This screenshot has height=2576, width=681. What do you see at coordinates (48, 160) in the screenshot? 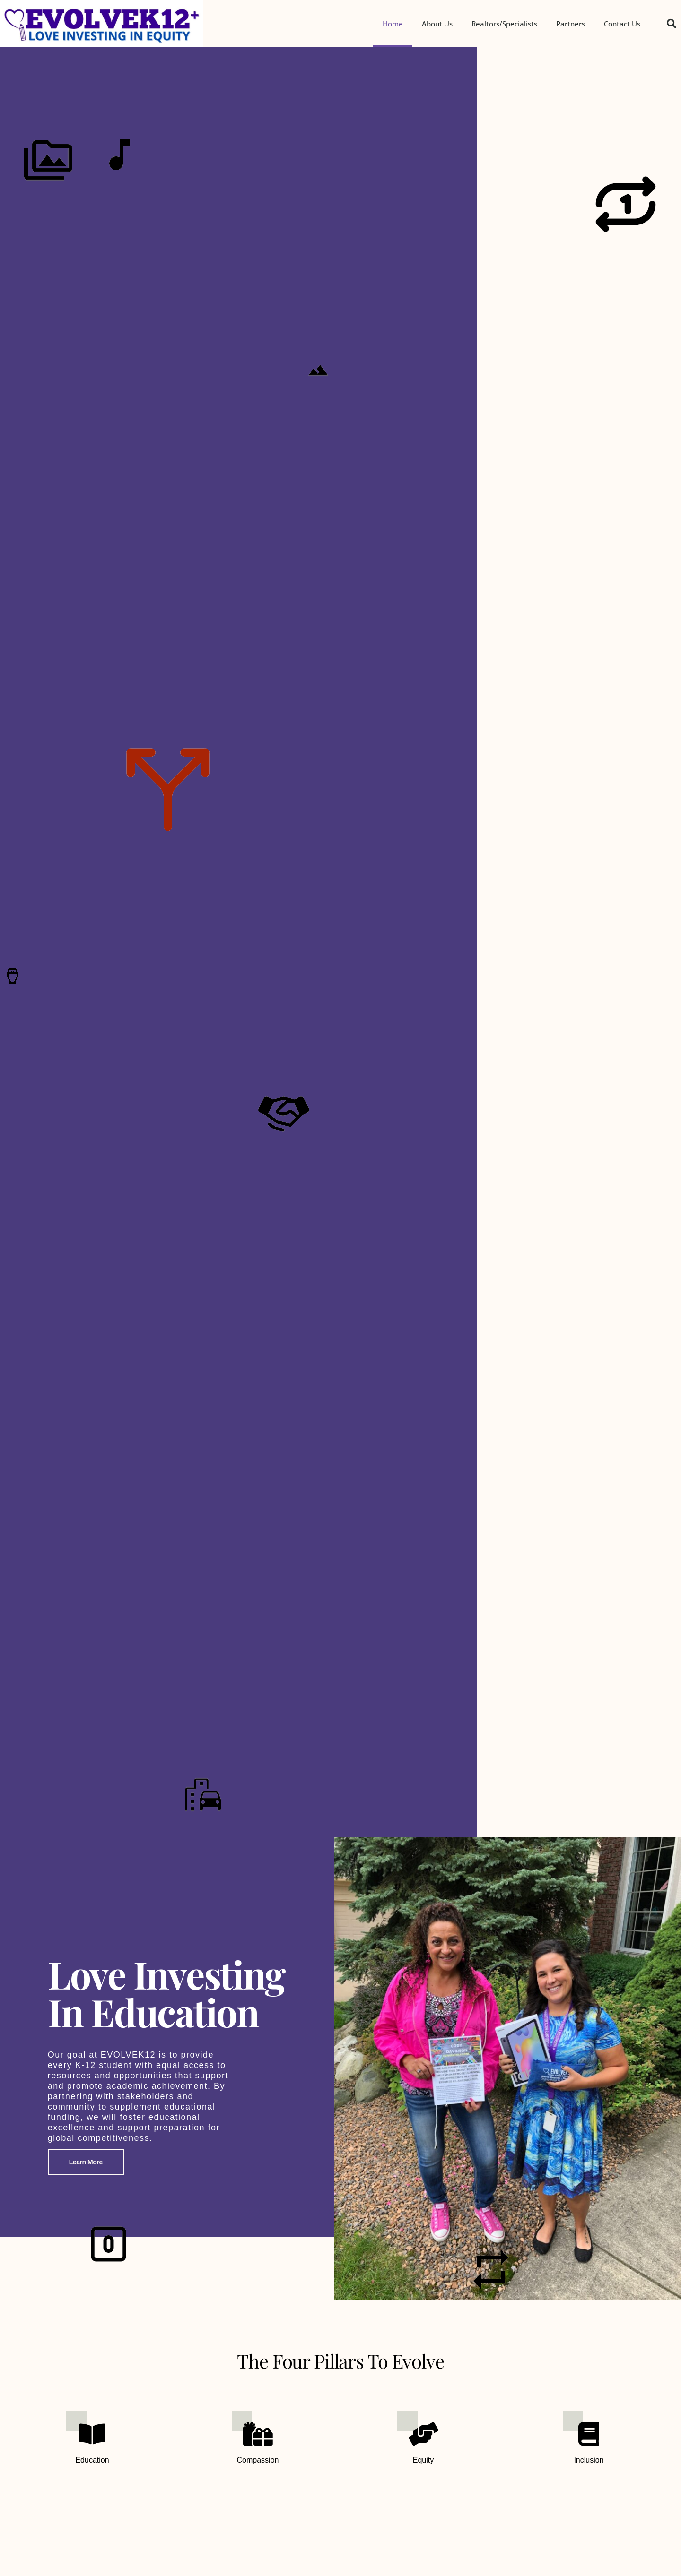
I see `access photo and media library` at bounding box center [48, 160].